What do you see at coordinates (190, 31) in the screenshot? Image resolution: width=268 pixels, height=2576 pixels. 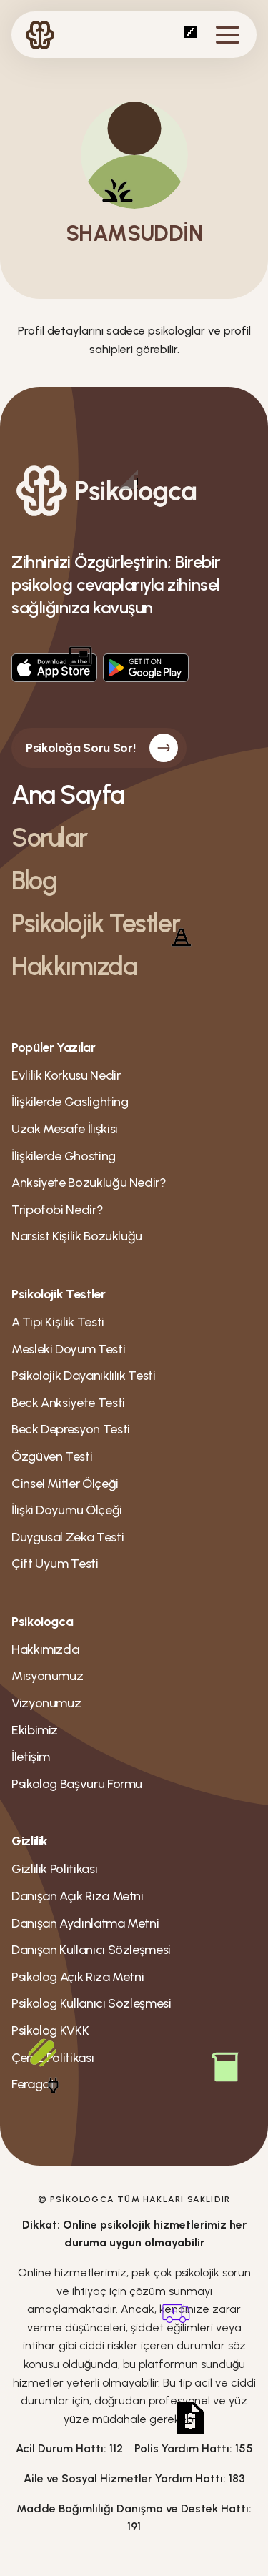 I see `indicates stairs or stairway access` at bounding box center [190, 31].